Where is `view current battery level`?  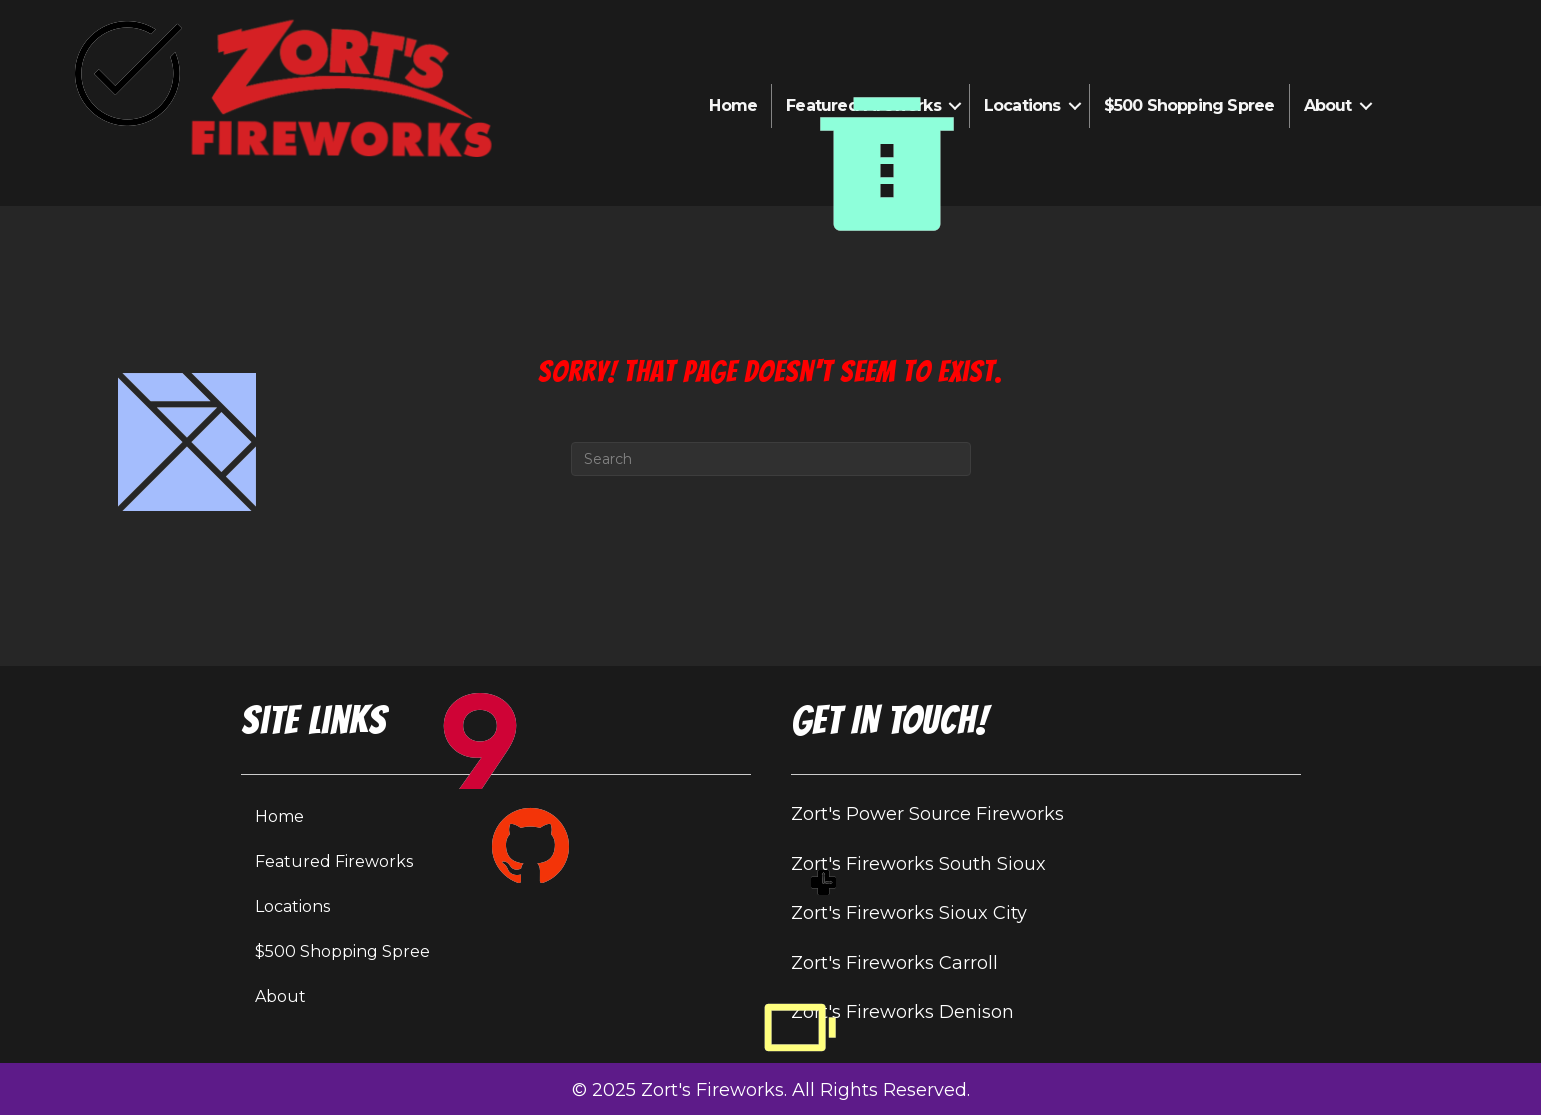 view current battery level is located at coordinates (798, 1027).